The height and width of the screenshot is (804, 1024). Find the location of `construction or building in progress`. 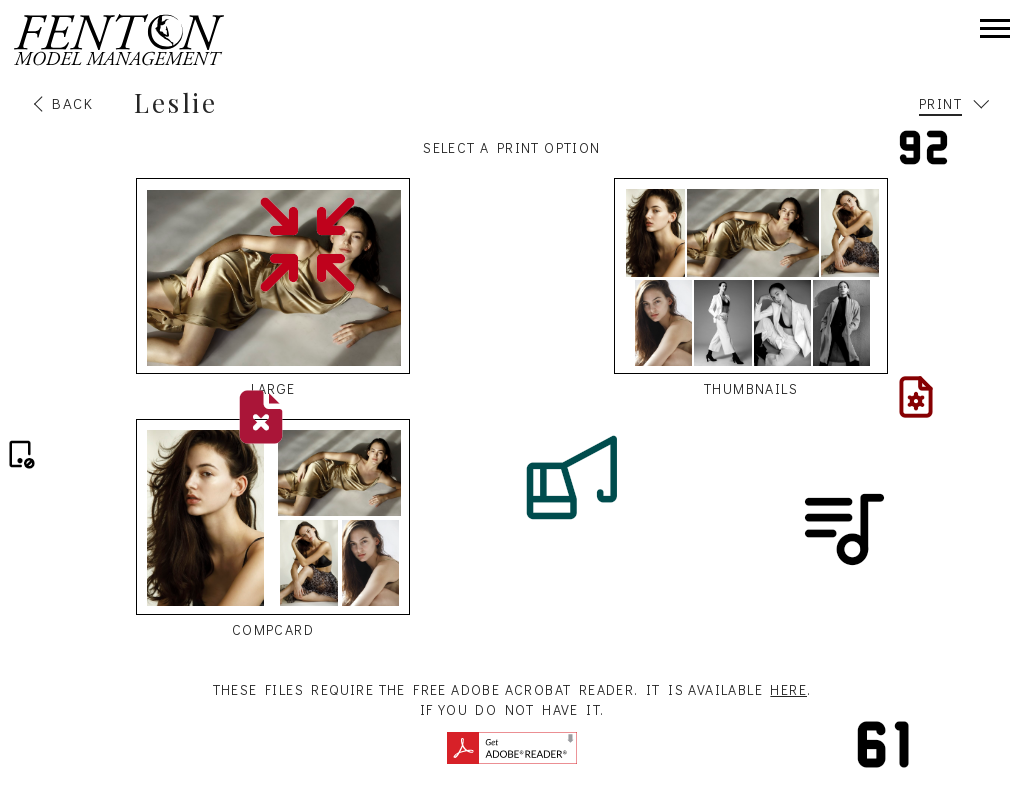

construction or building in progress is located at coordinates (573, 482).